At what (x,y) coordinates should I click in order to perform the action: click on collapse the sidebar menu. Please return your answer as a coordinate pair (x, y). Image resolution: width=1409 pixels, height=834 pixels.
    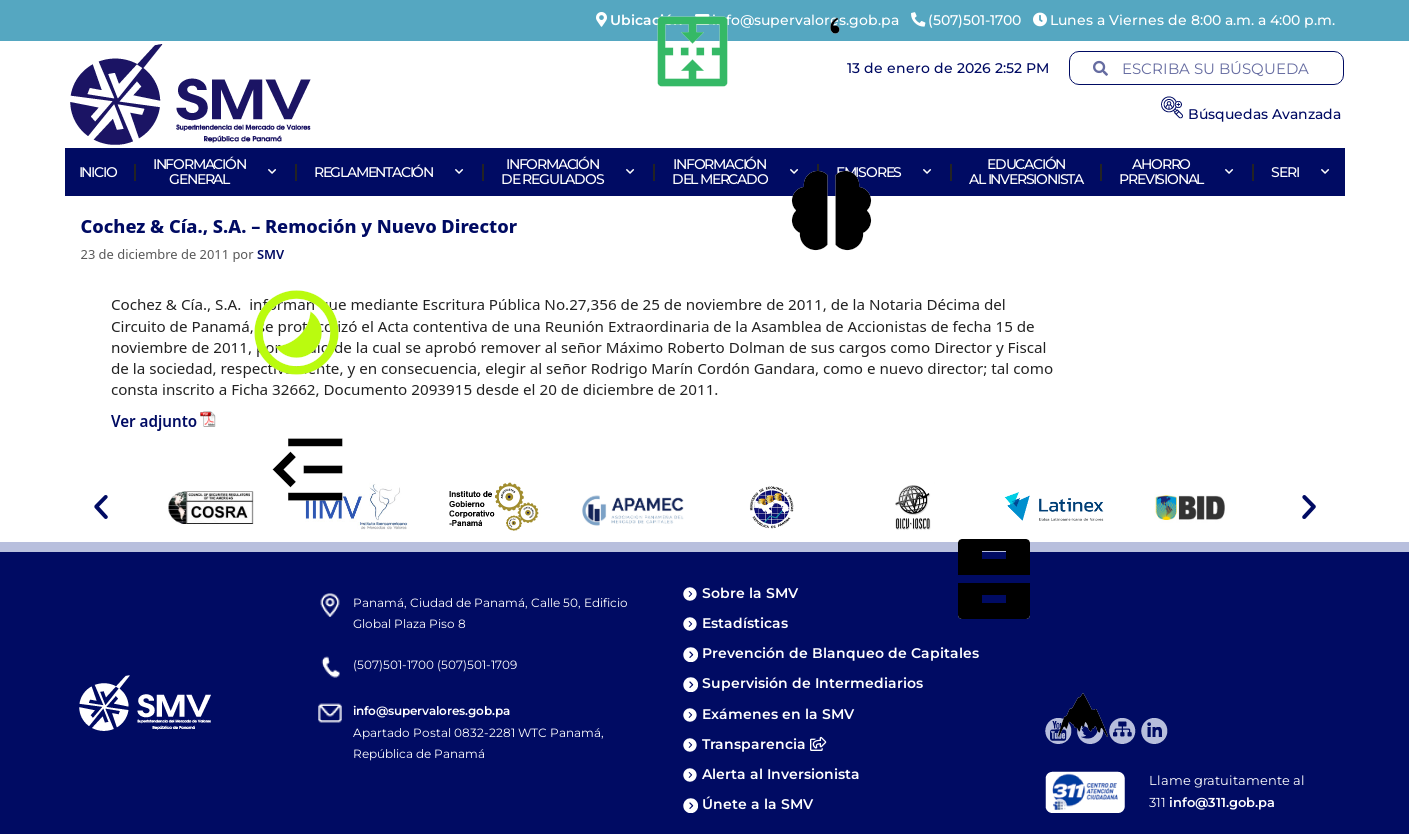
    Looking at the image, I should click on (307, 469).